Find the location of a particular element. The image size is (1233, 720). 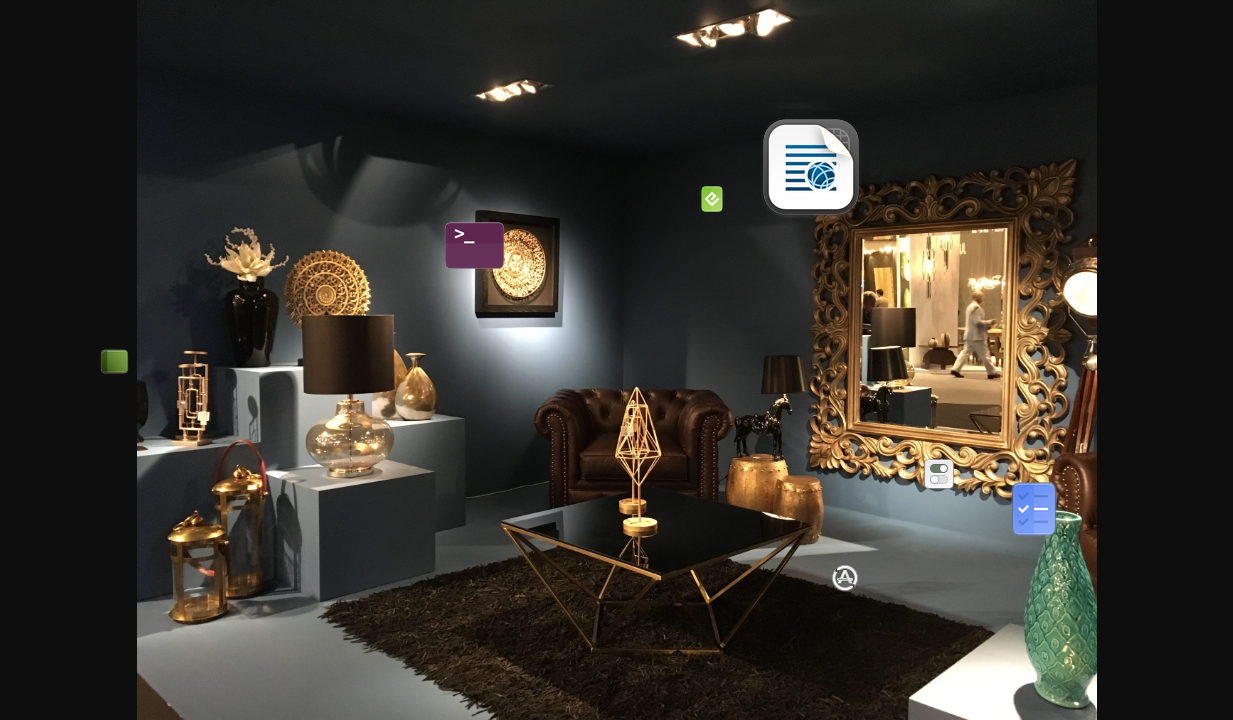

open system settings or preferences is located at coordinates (939, 474).